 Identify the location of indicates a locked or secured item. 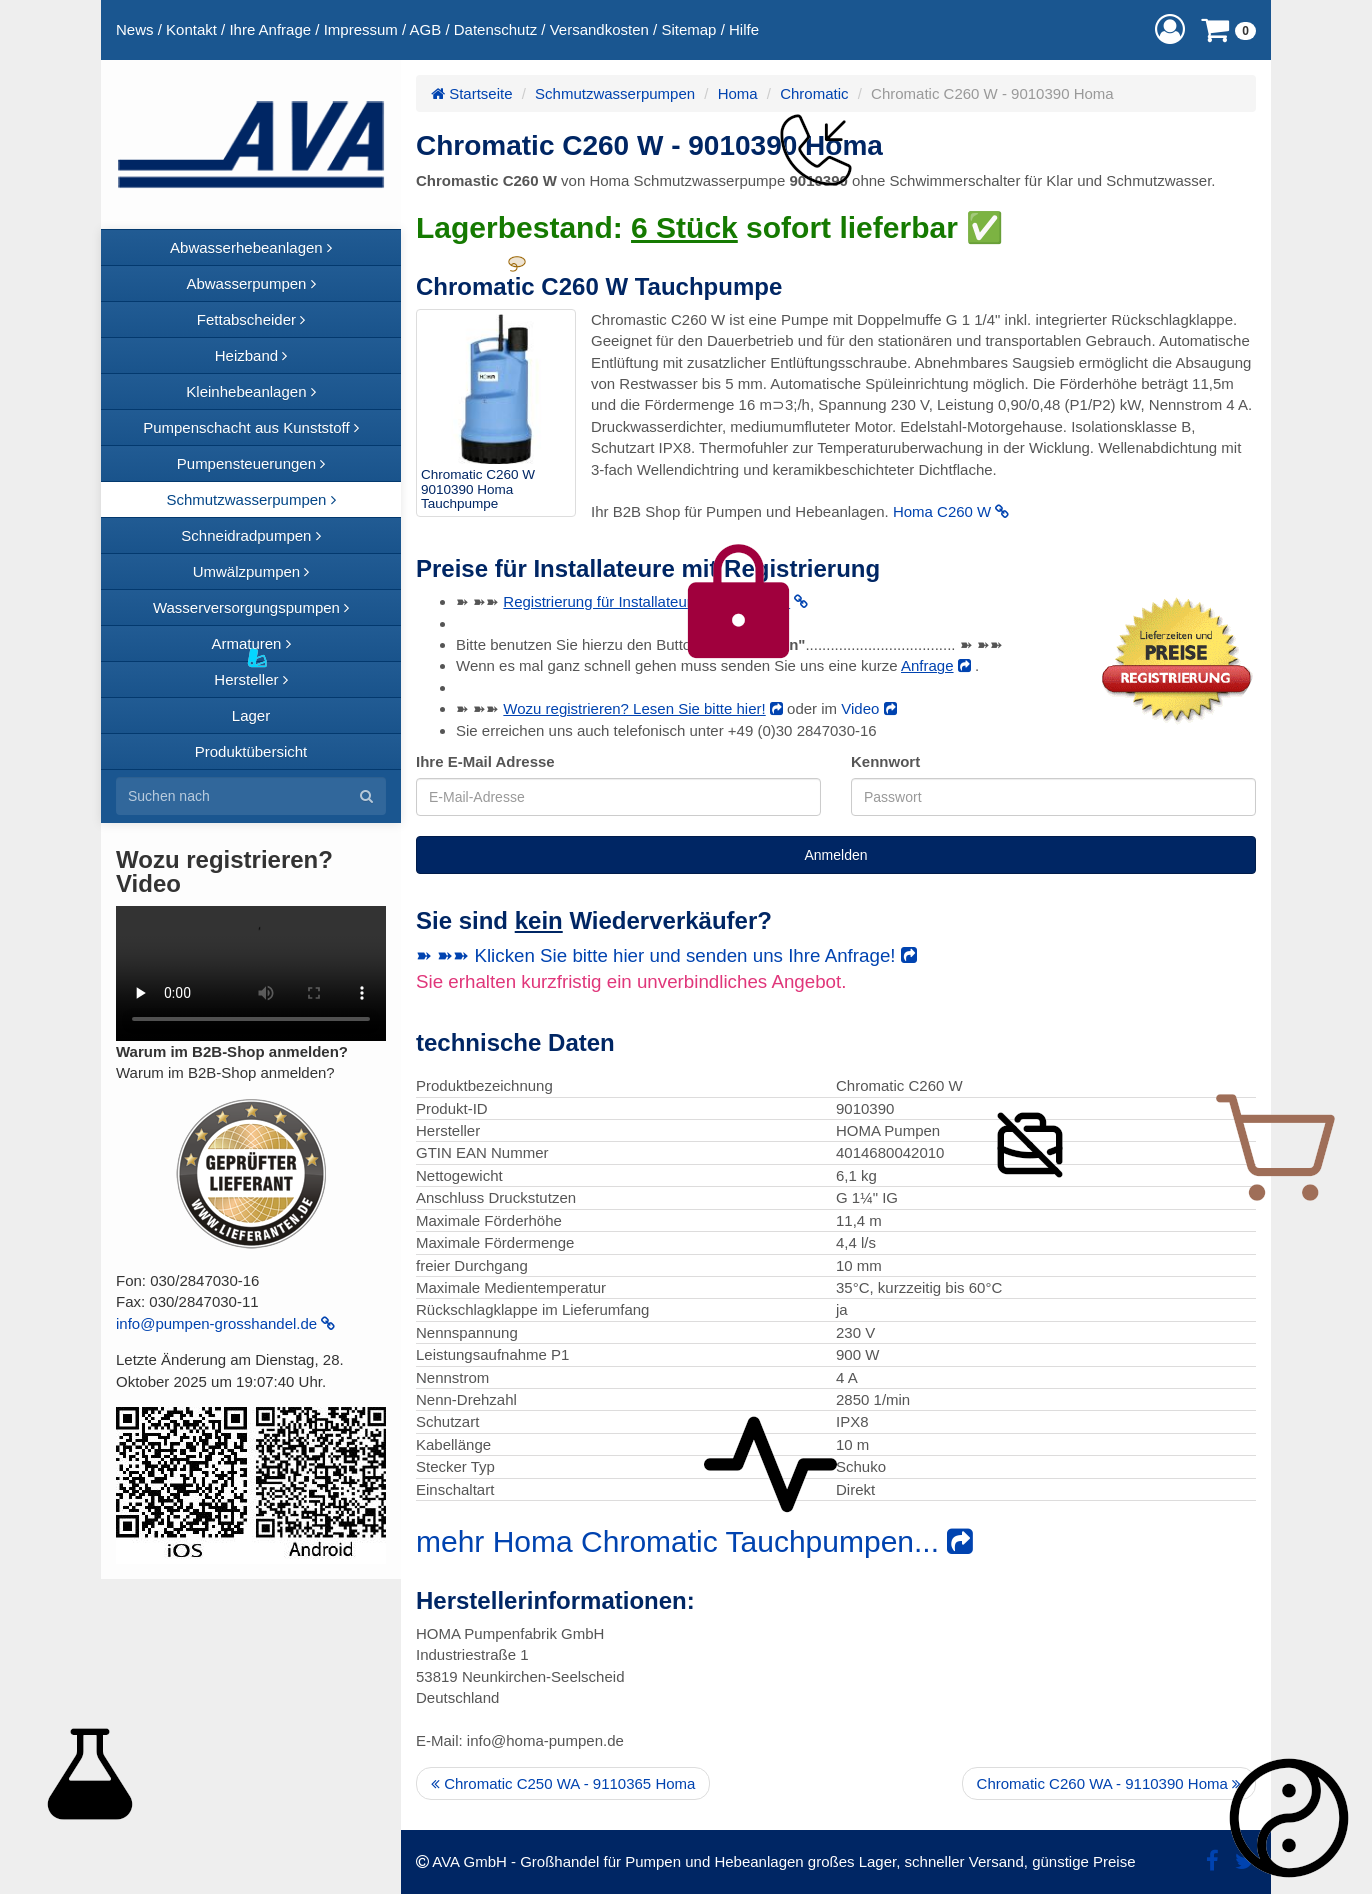
(738, 607).